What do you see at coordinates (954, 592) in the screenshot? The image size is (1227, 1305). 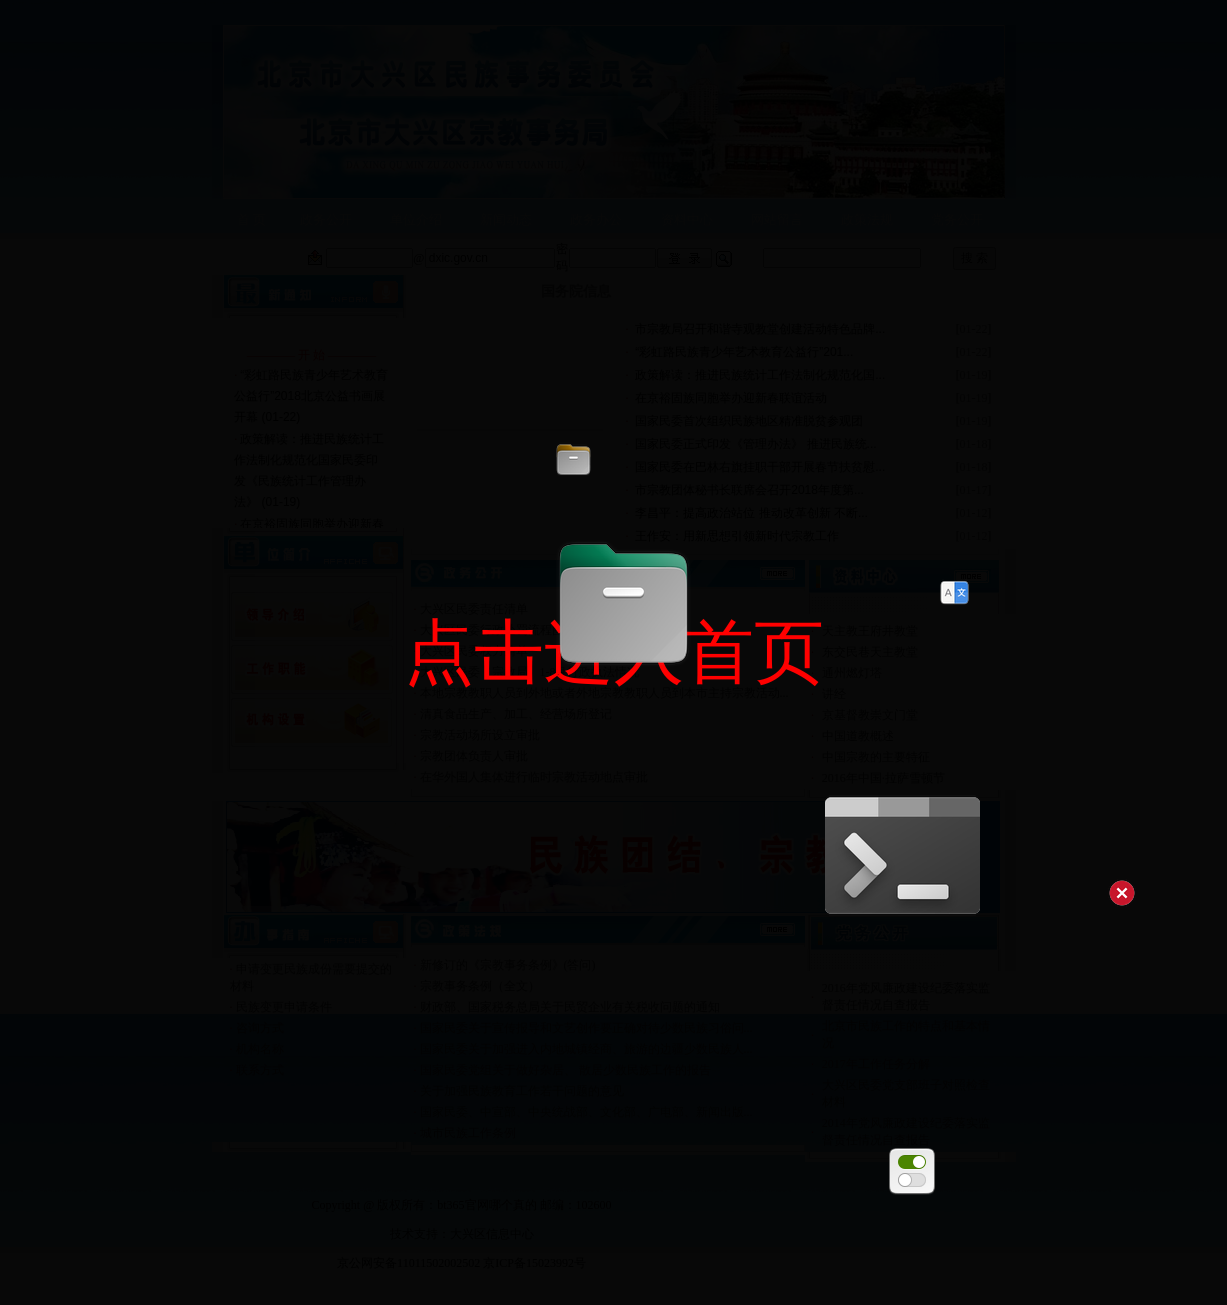 I see `access language and region settings` at bounding box center [954, 592].